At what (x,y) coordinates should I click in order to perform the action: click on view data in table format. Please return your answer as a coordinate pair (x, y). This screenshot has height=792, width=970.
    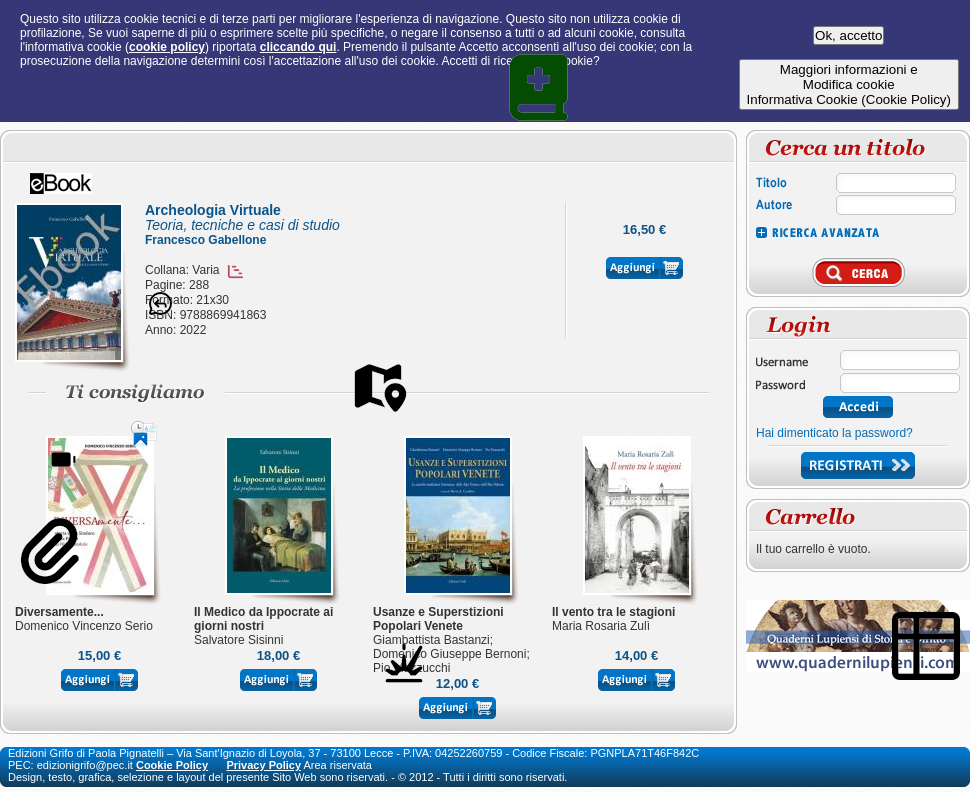
    Looking at the image, I should click on (926, 646).